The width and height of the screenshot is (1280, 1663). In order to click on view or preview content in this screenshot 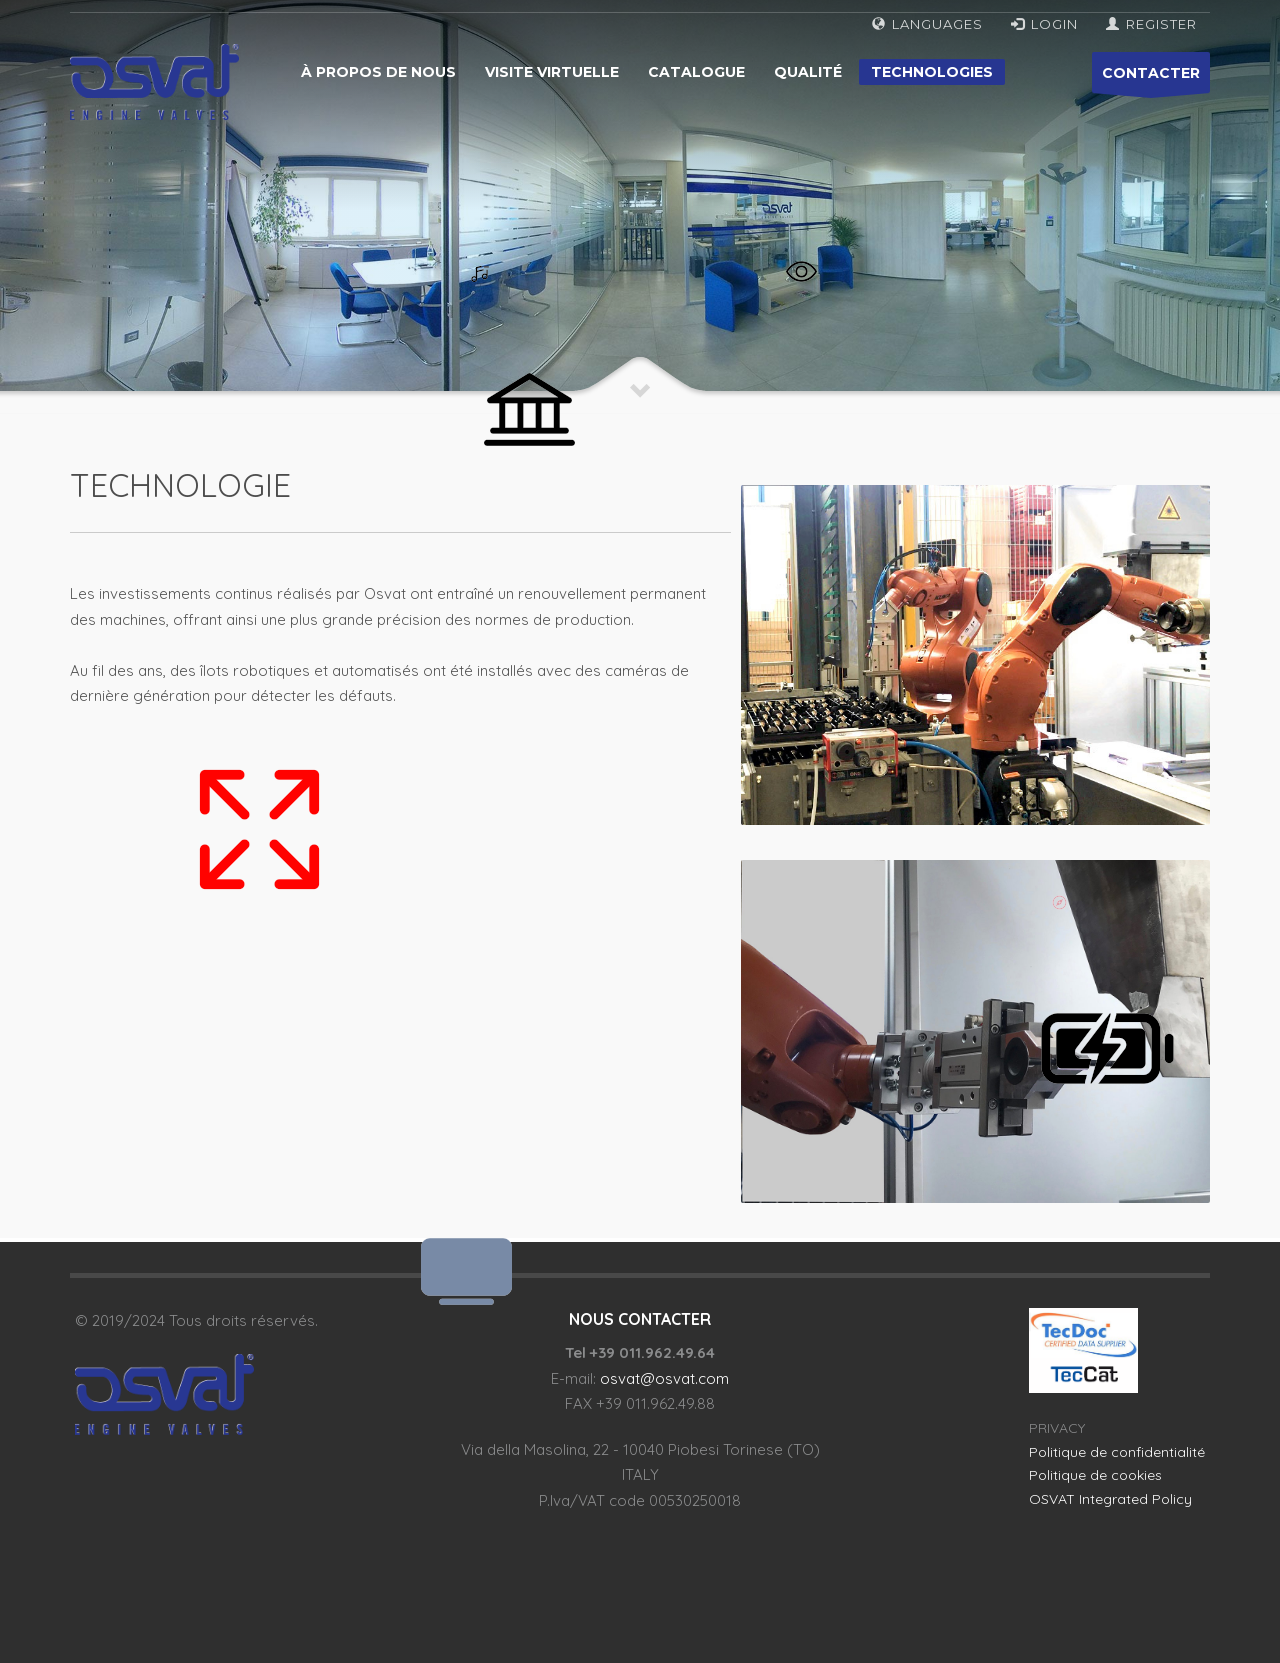, I will do `click(801, 271)`.